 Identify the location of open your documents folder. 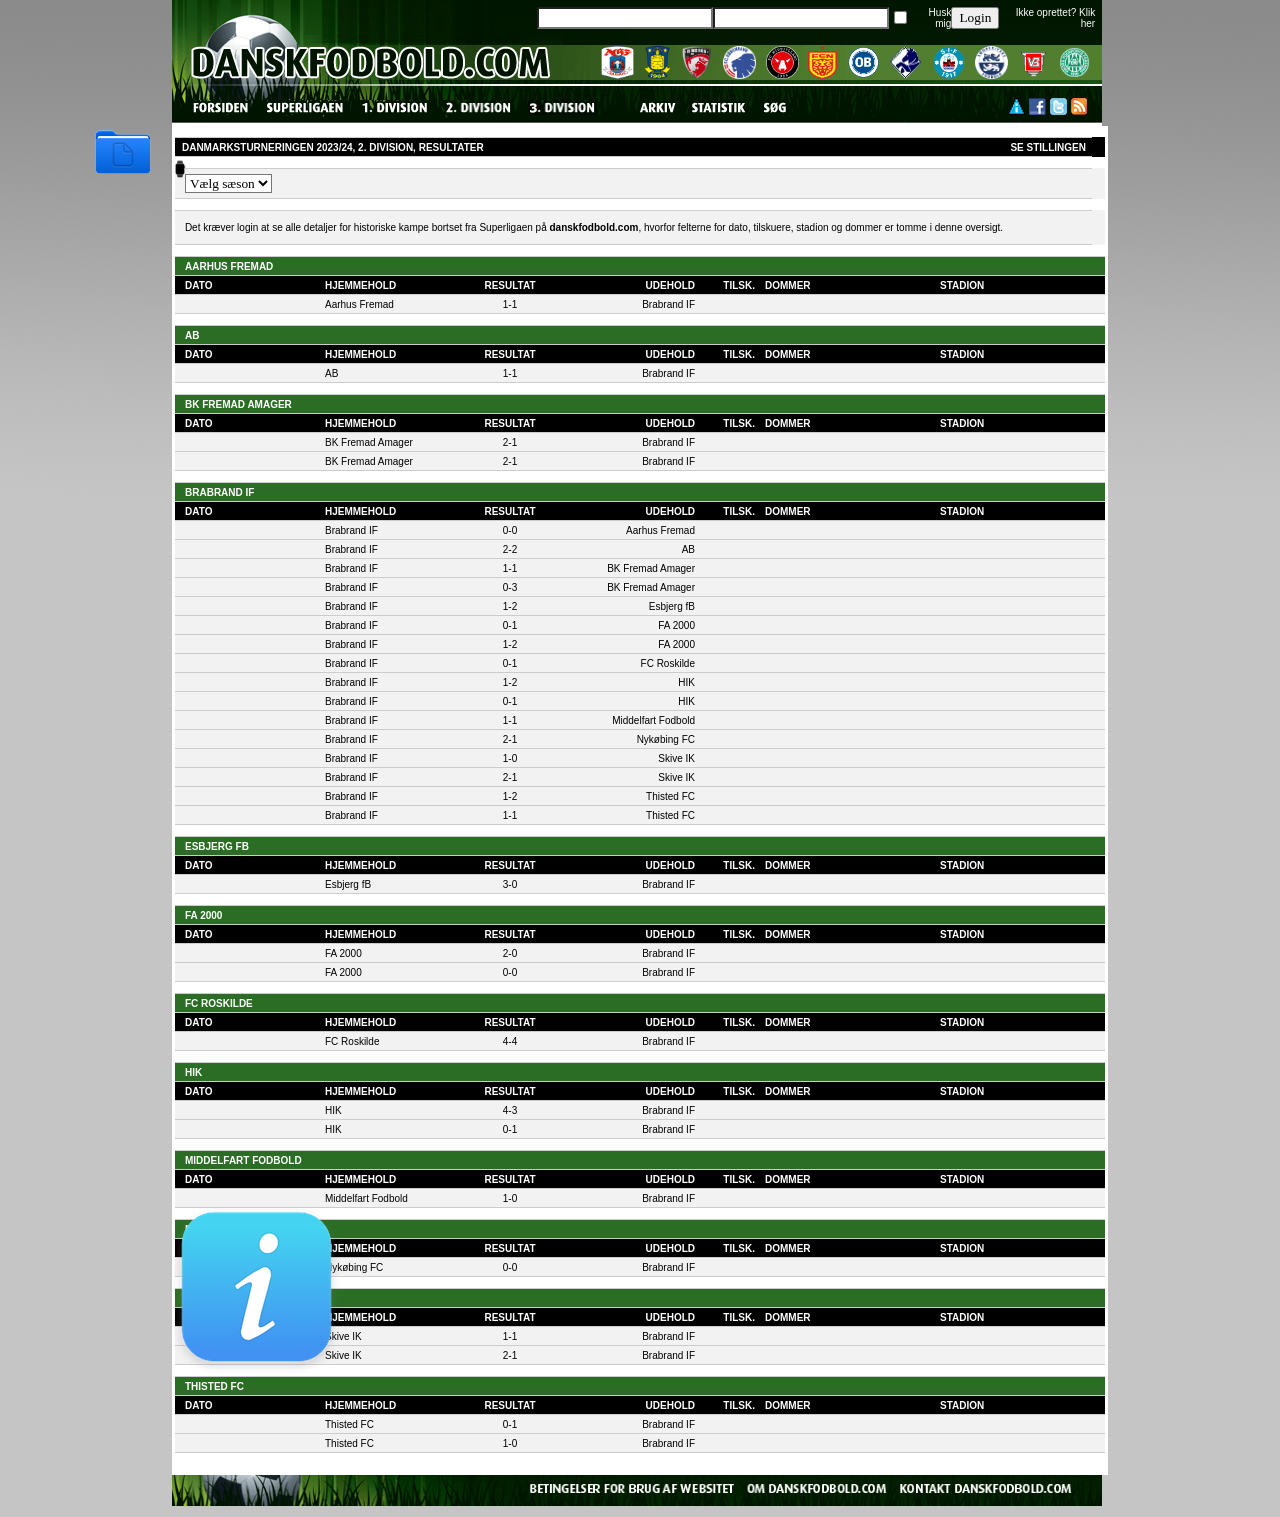
(123, 152).